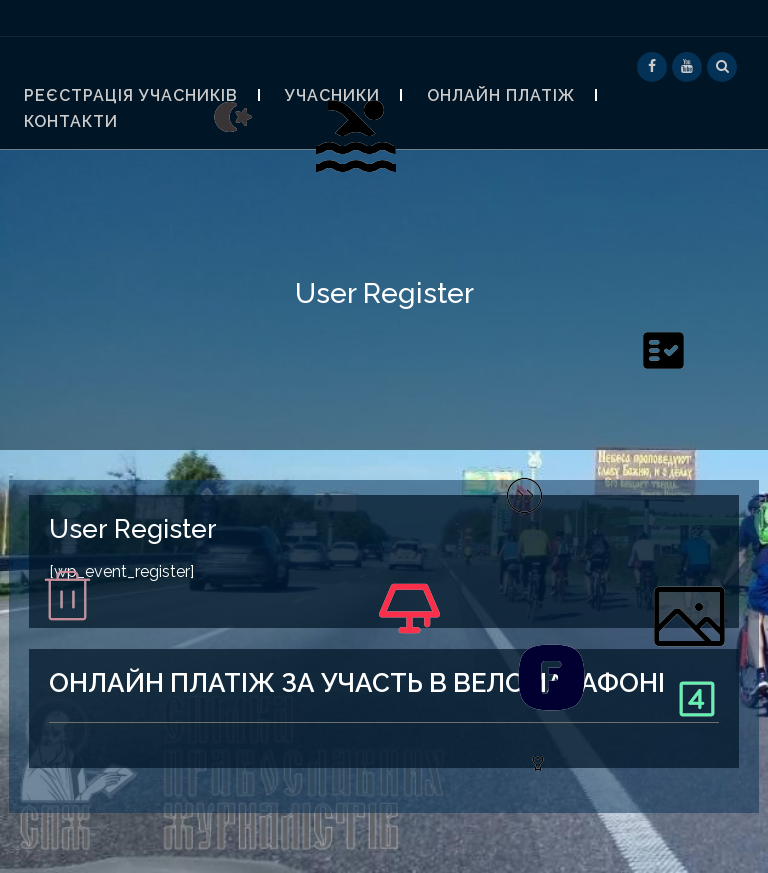 Image resolution: width=768 pixels, height=873 pixels. What do you see at coordinates (689, 616) in the screenshot?
I see `view or open an image file` at bounding box center [689, 616].